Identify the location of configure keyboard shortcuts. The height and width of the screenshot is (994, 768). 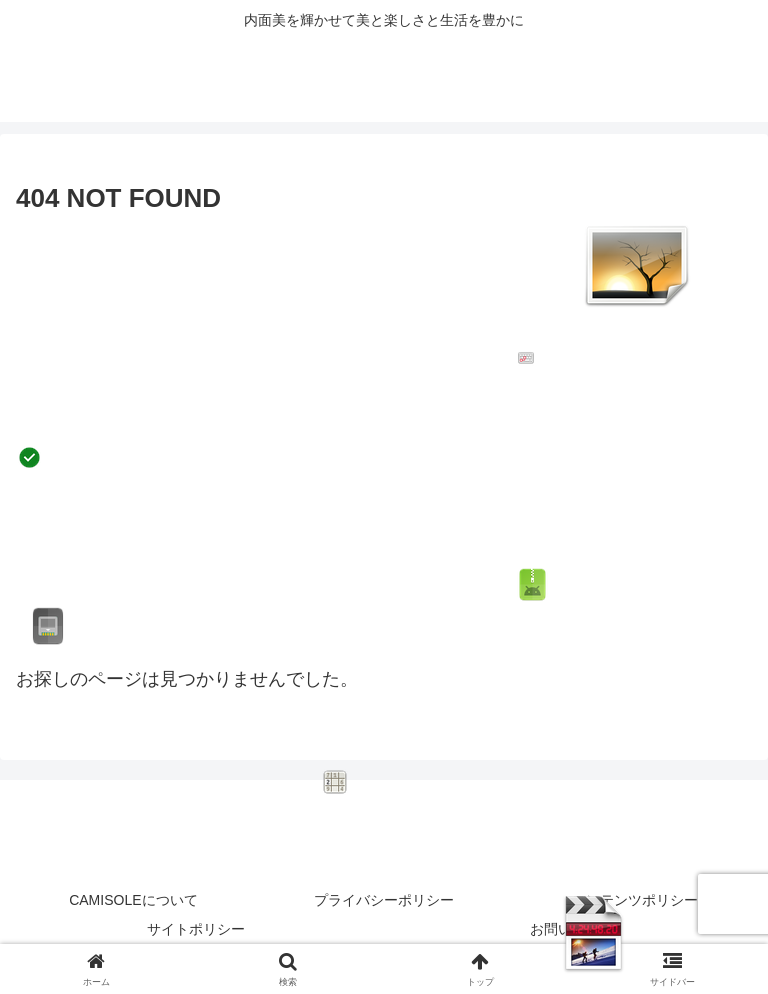
(526, 358).